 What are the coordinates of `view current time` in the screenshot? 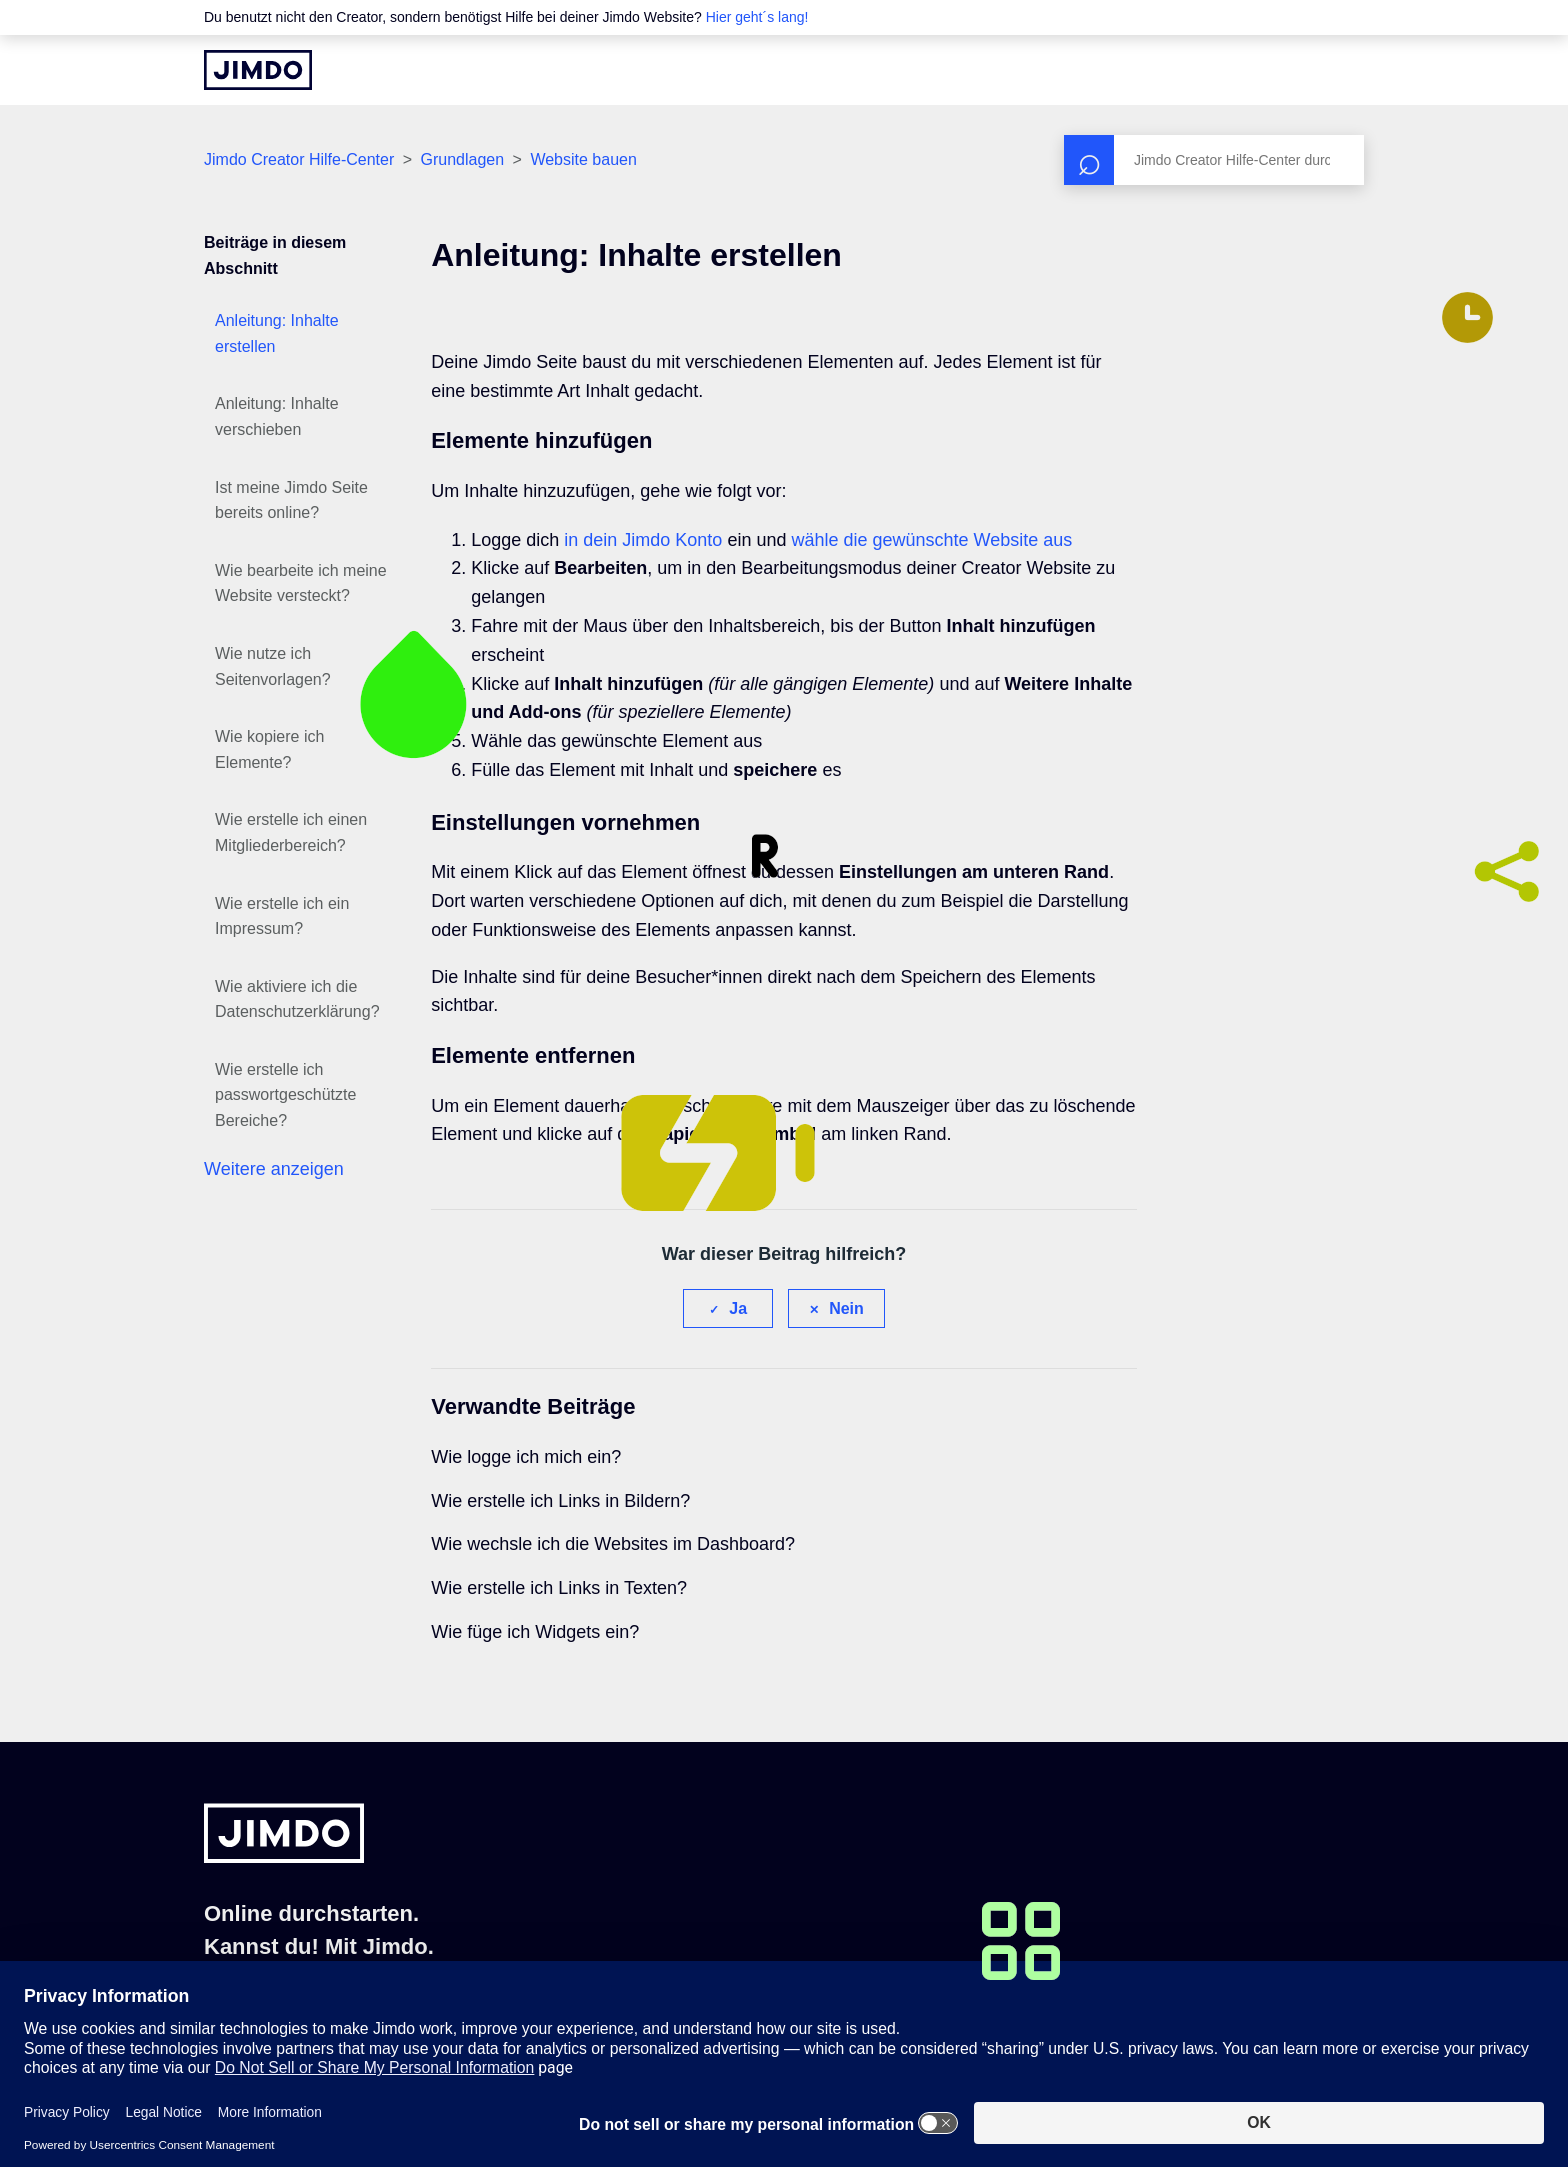 It's located at (1467, 317).